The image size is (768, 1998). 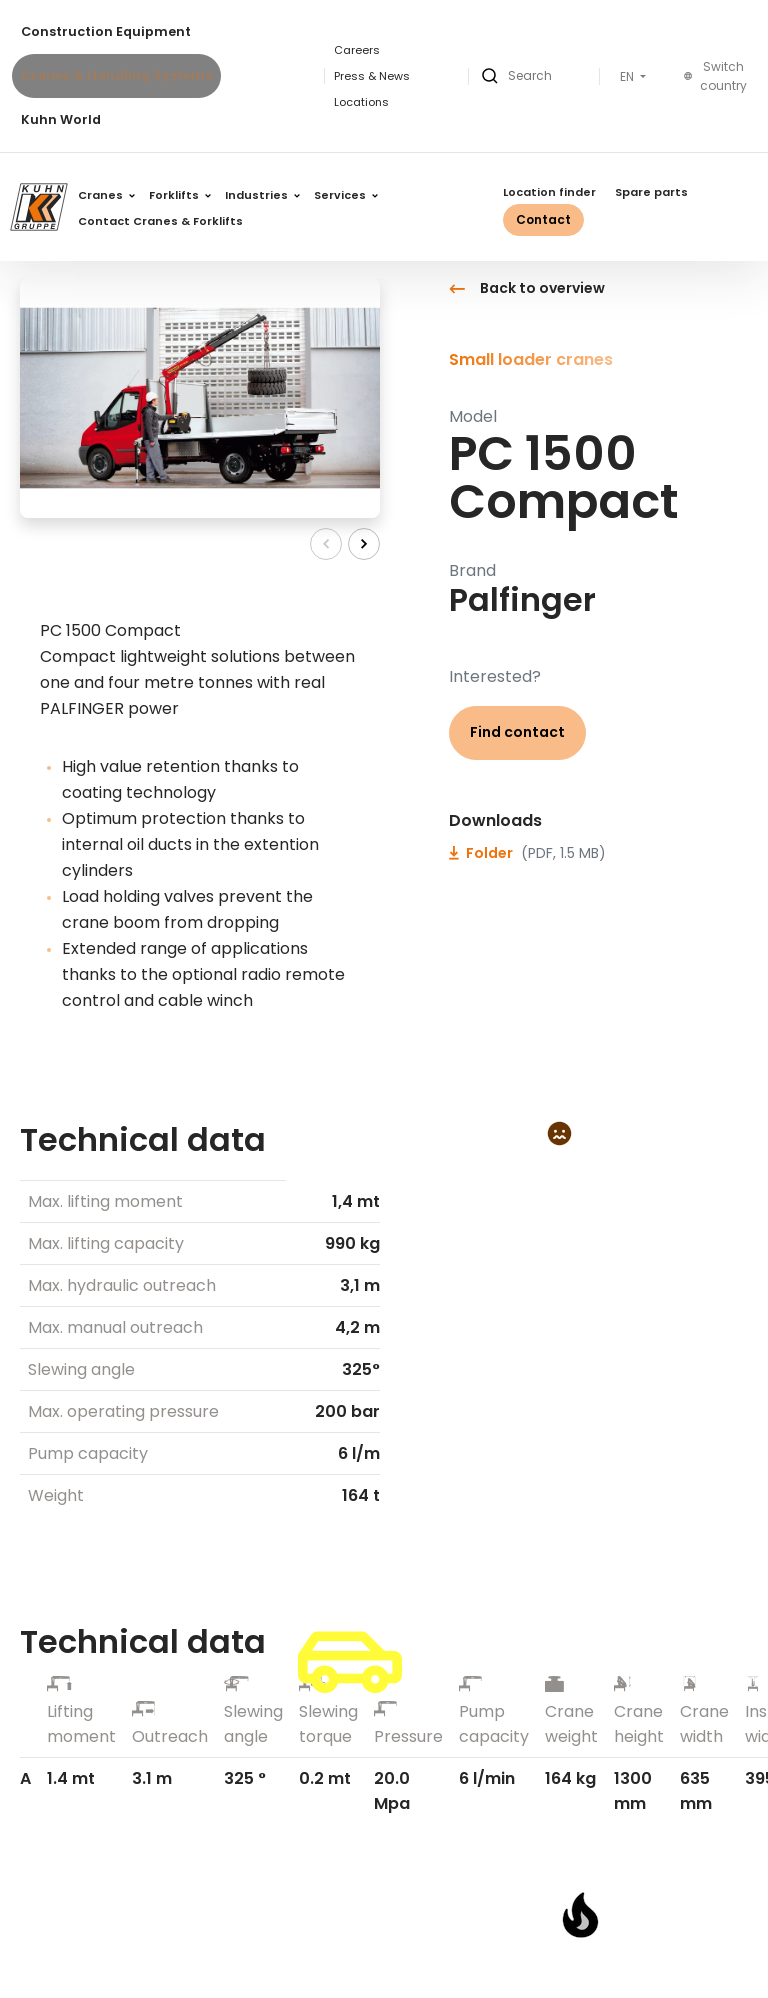 What do you see at coordinates (350, 1659) in the screenshot?
I see `access vehicle or car-related settings` at bounding box center [350, 1659].